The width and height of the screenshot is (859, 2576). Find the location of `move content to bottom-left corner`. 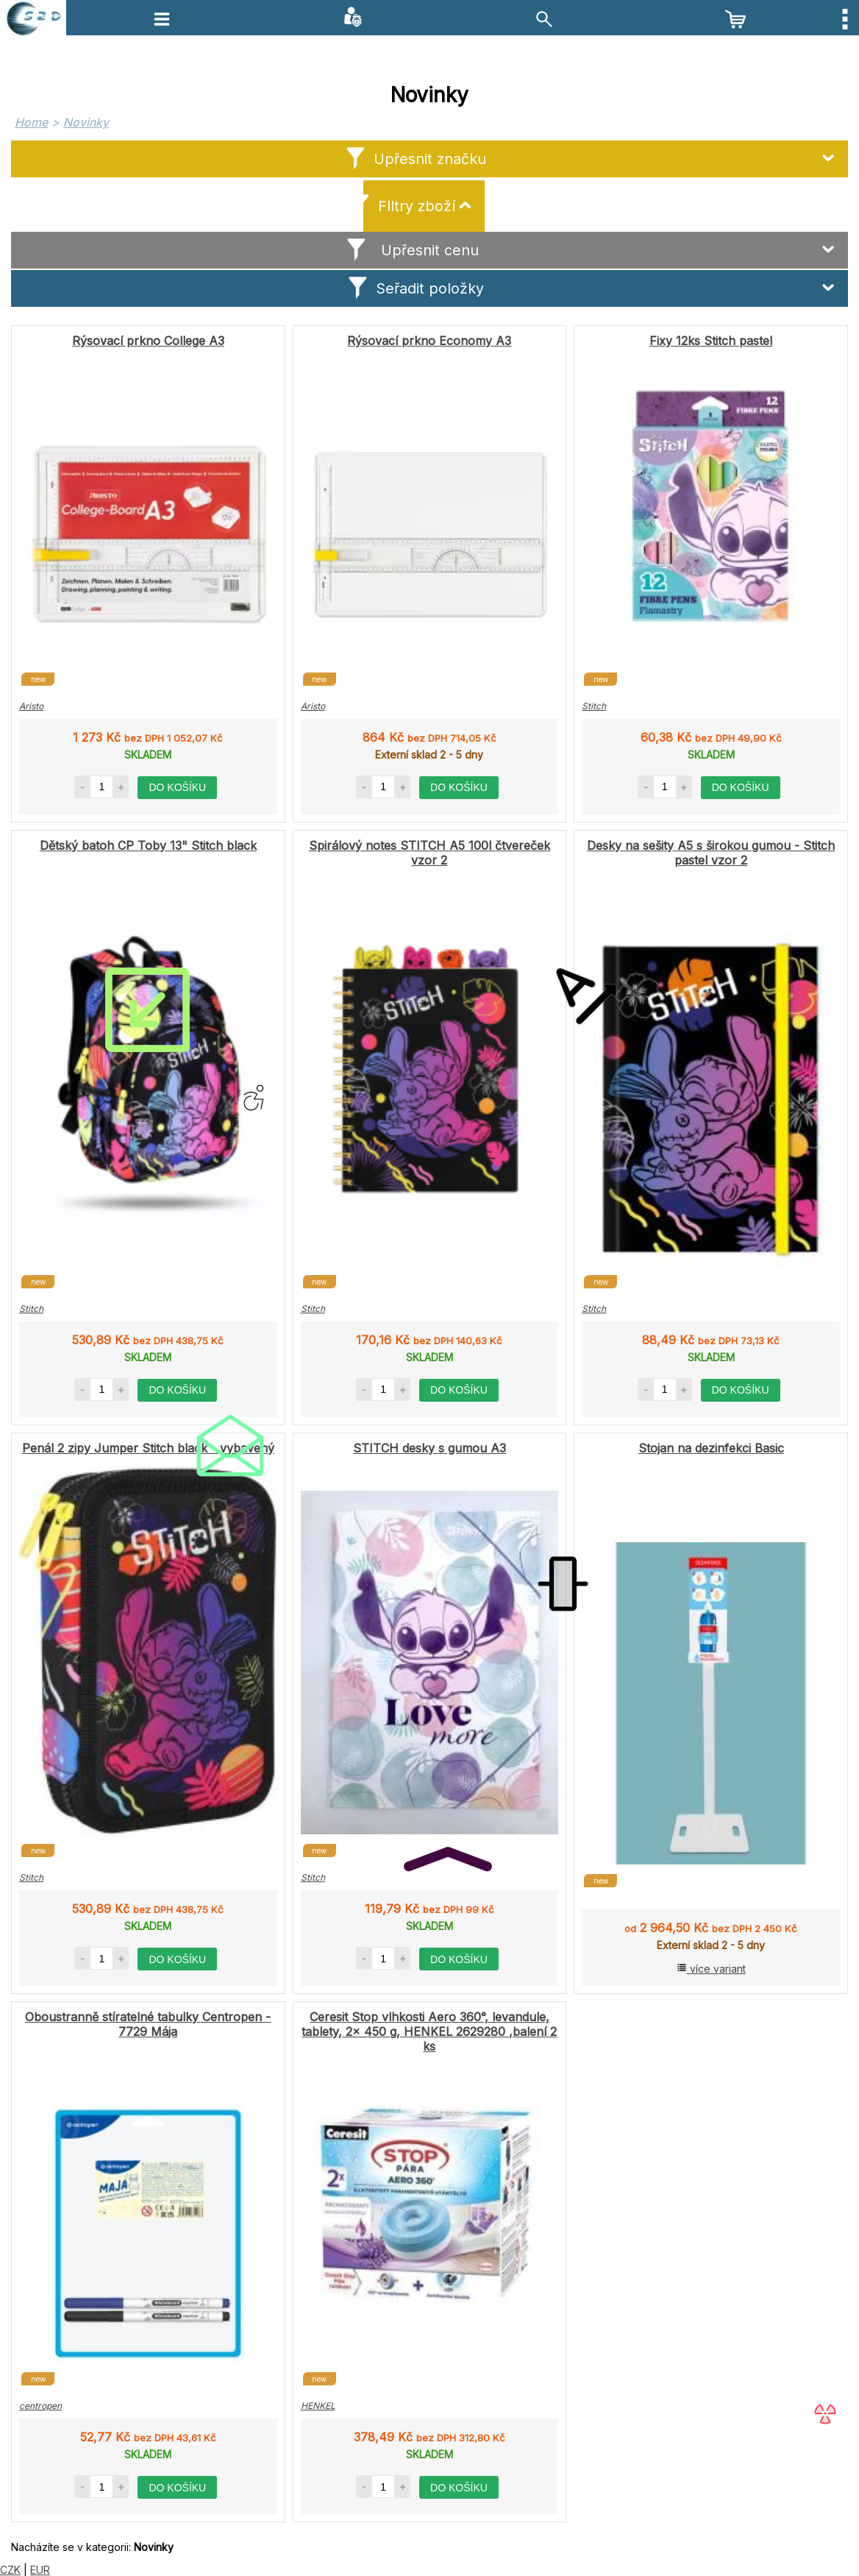

move content to bottom-left corner is located at coordinates (147, 1010).